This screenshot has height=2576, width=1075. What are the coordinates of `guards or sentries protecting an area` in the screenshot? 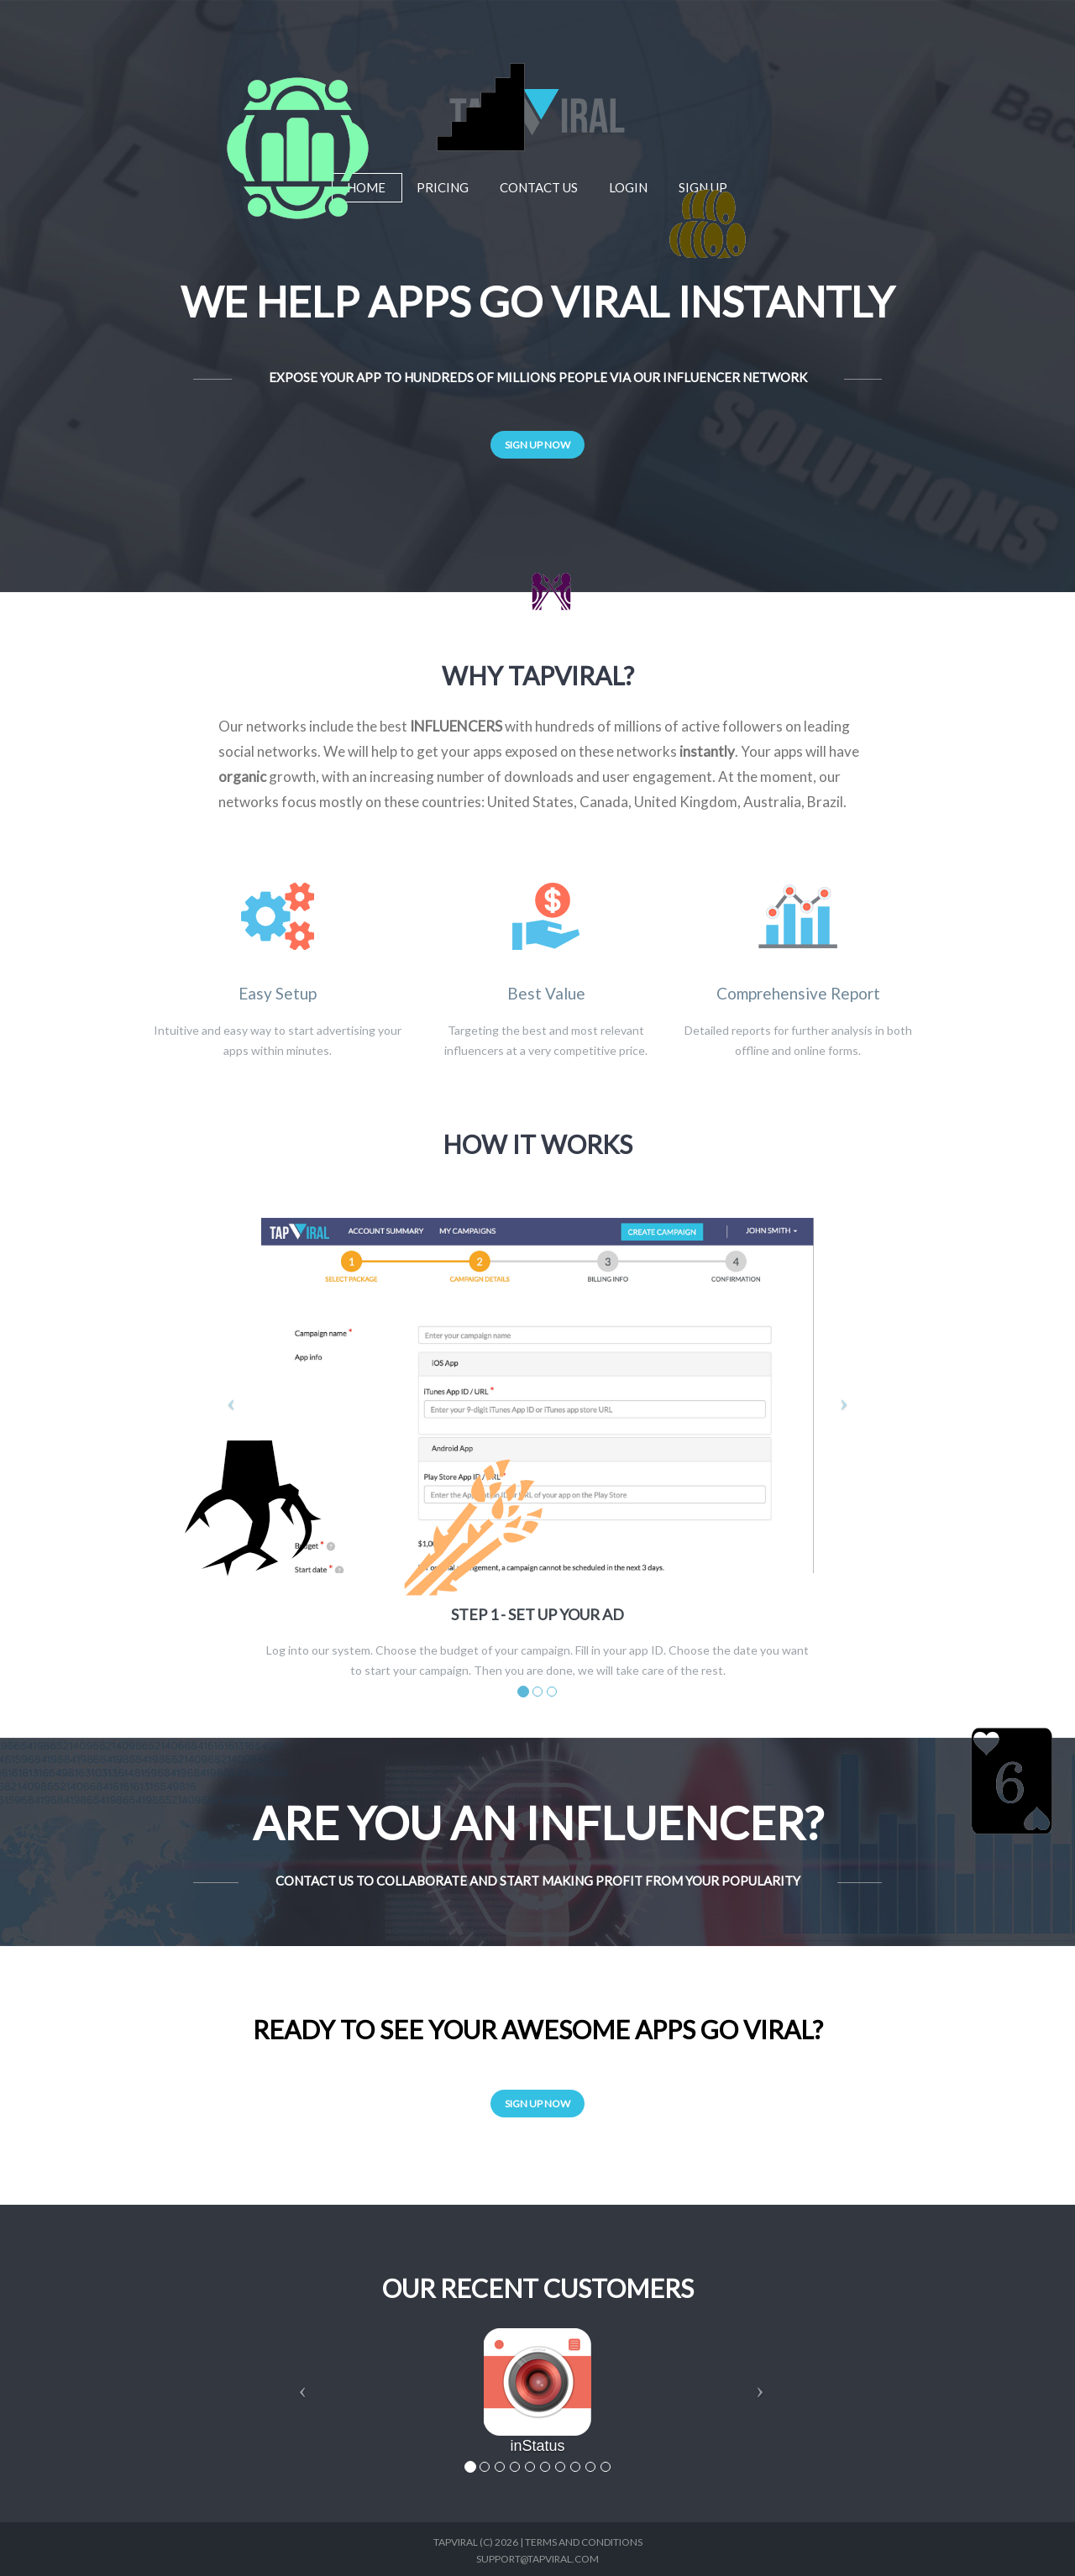 It's located at (551, 590).